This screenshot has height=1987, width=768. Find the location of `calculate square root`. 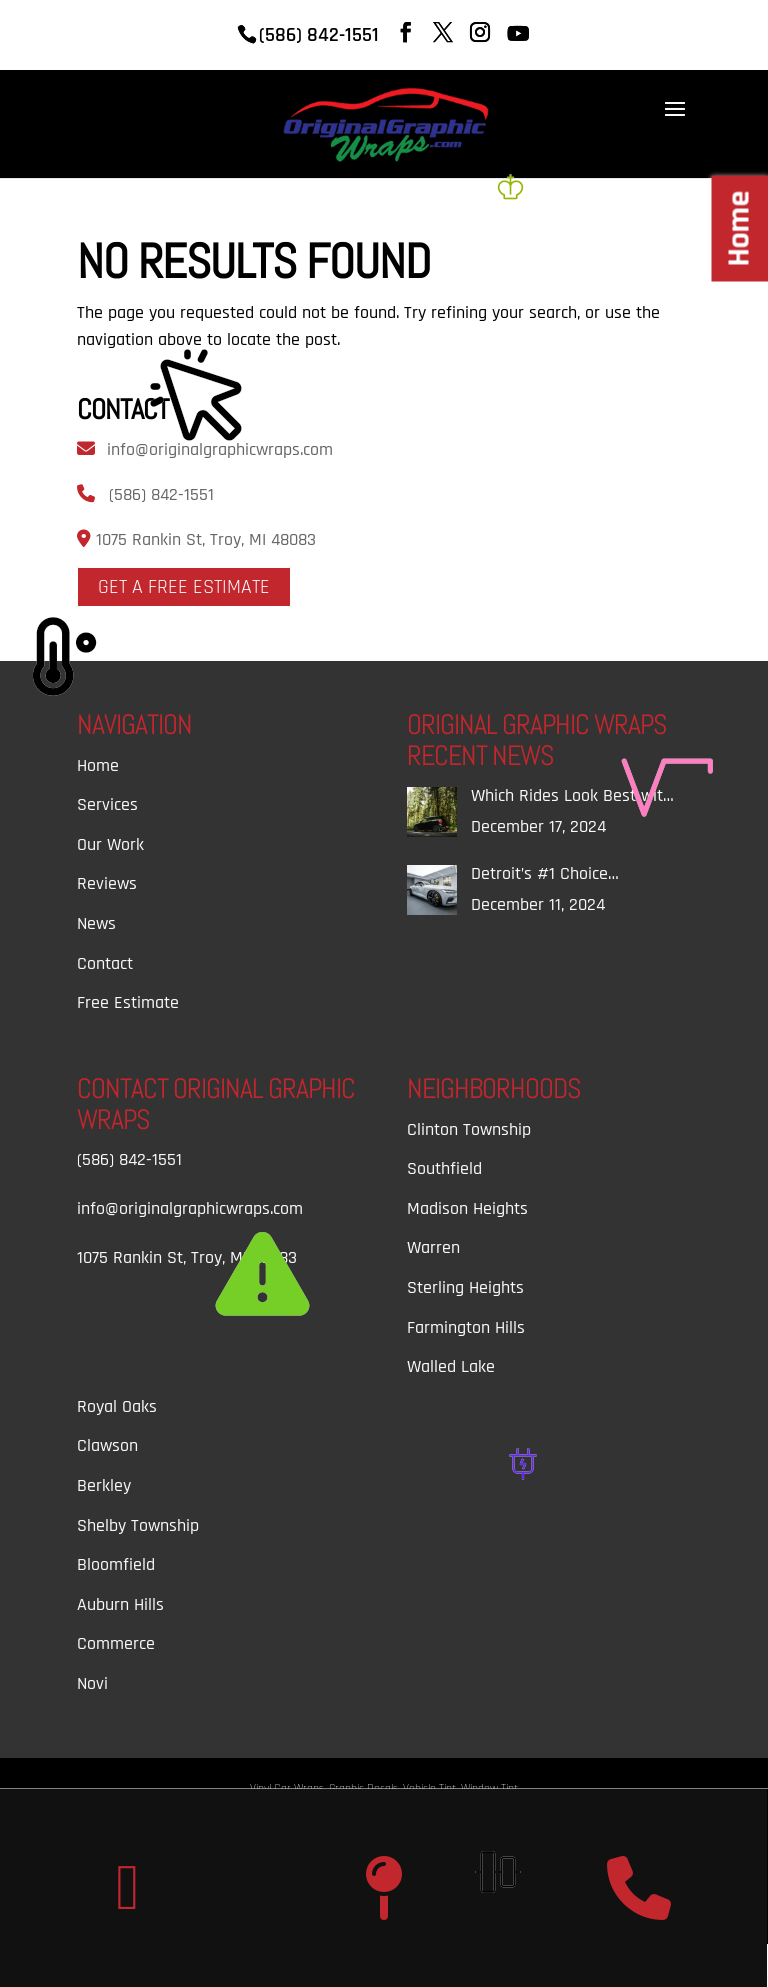

calculate square root is located at coordinates (664, 781).